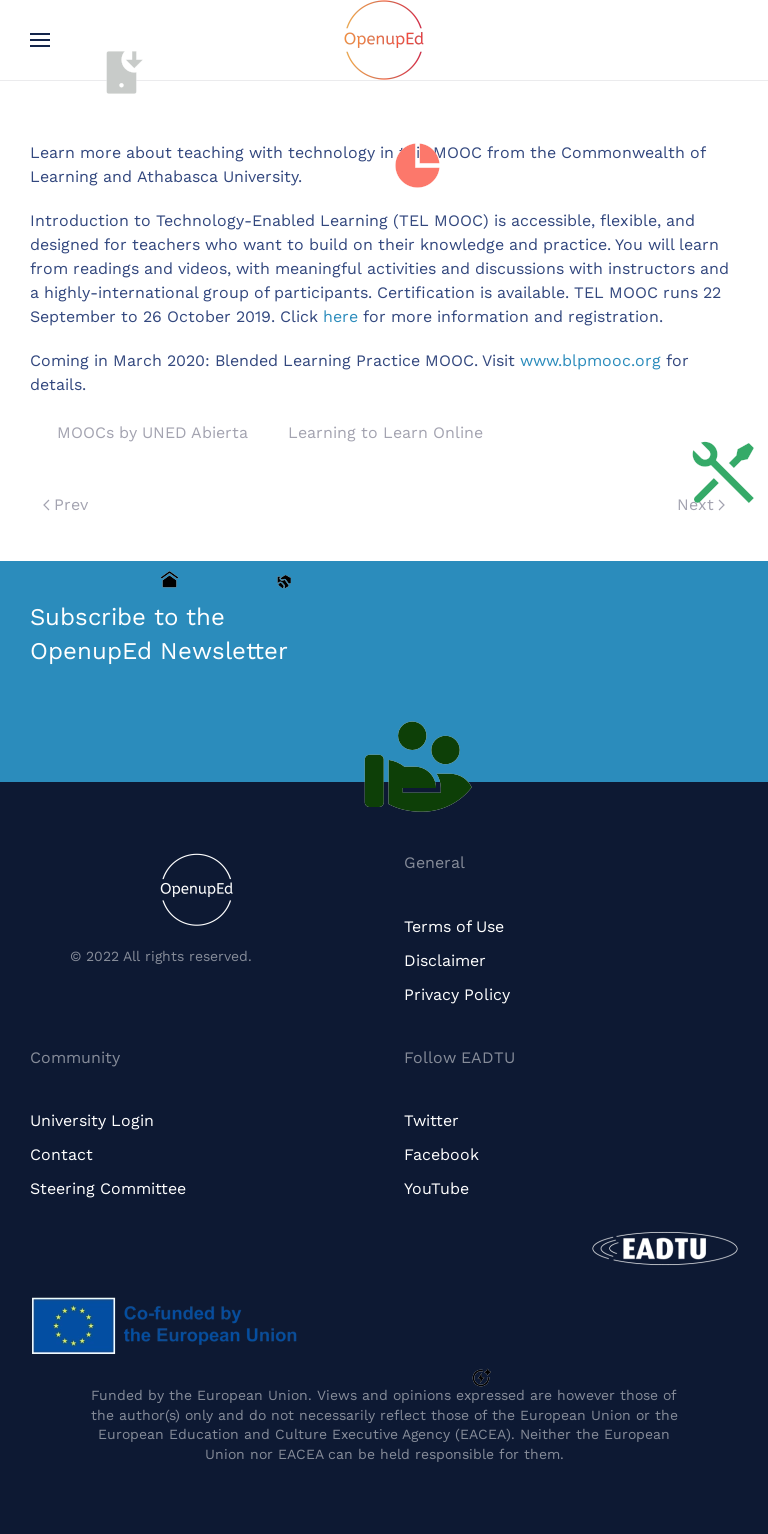  Describe the element at coordinates (121, 72) in the screenshot. I see `download app to mobile device` at that location.